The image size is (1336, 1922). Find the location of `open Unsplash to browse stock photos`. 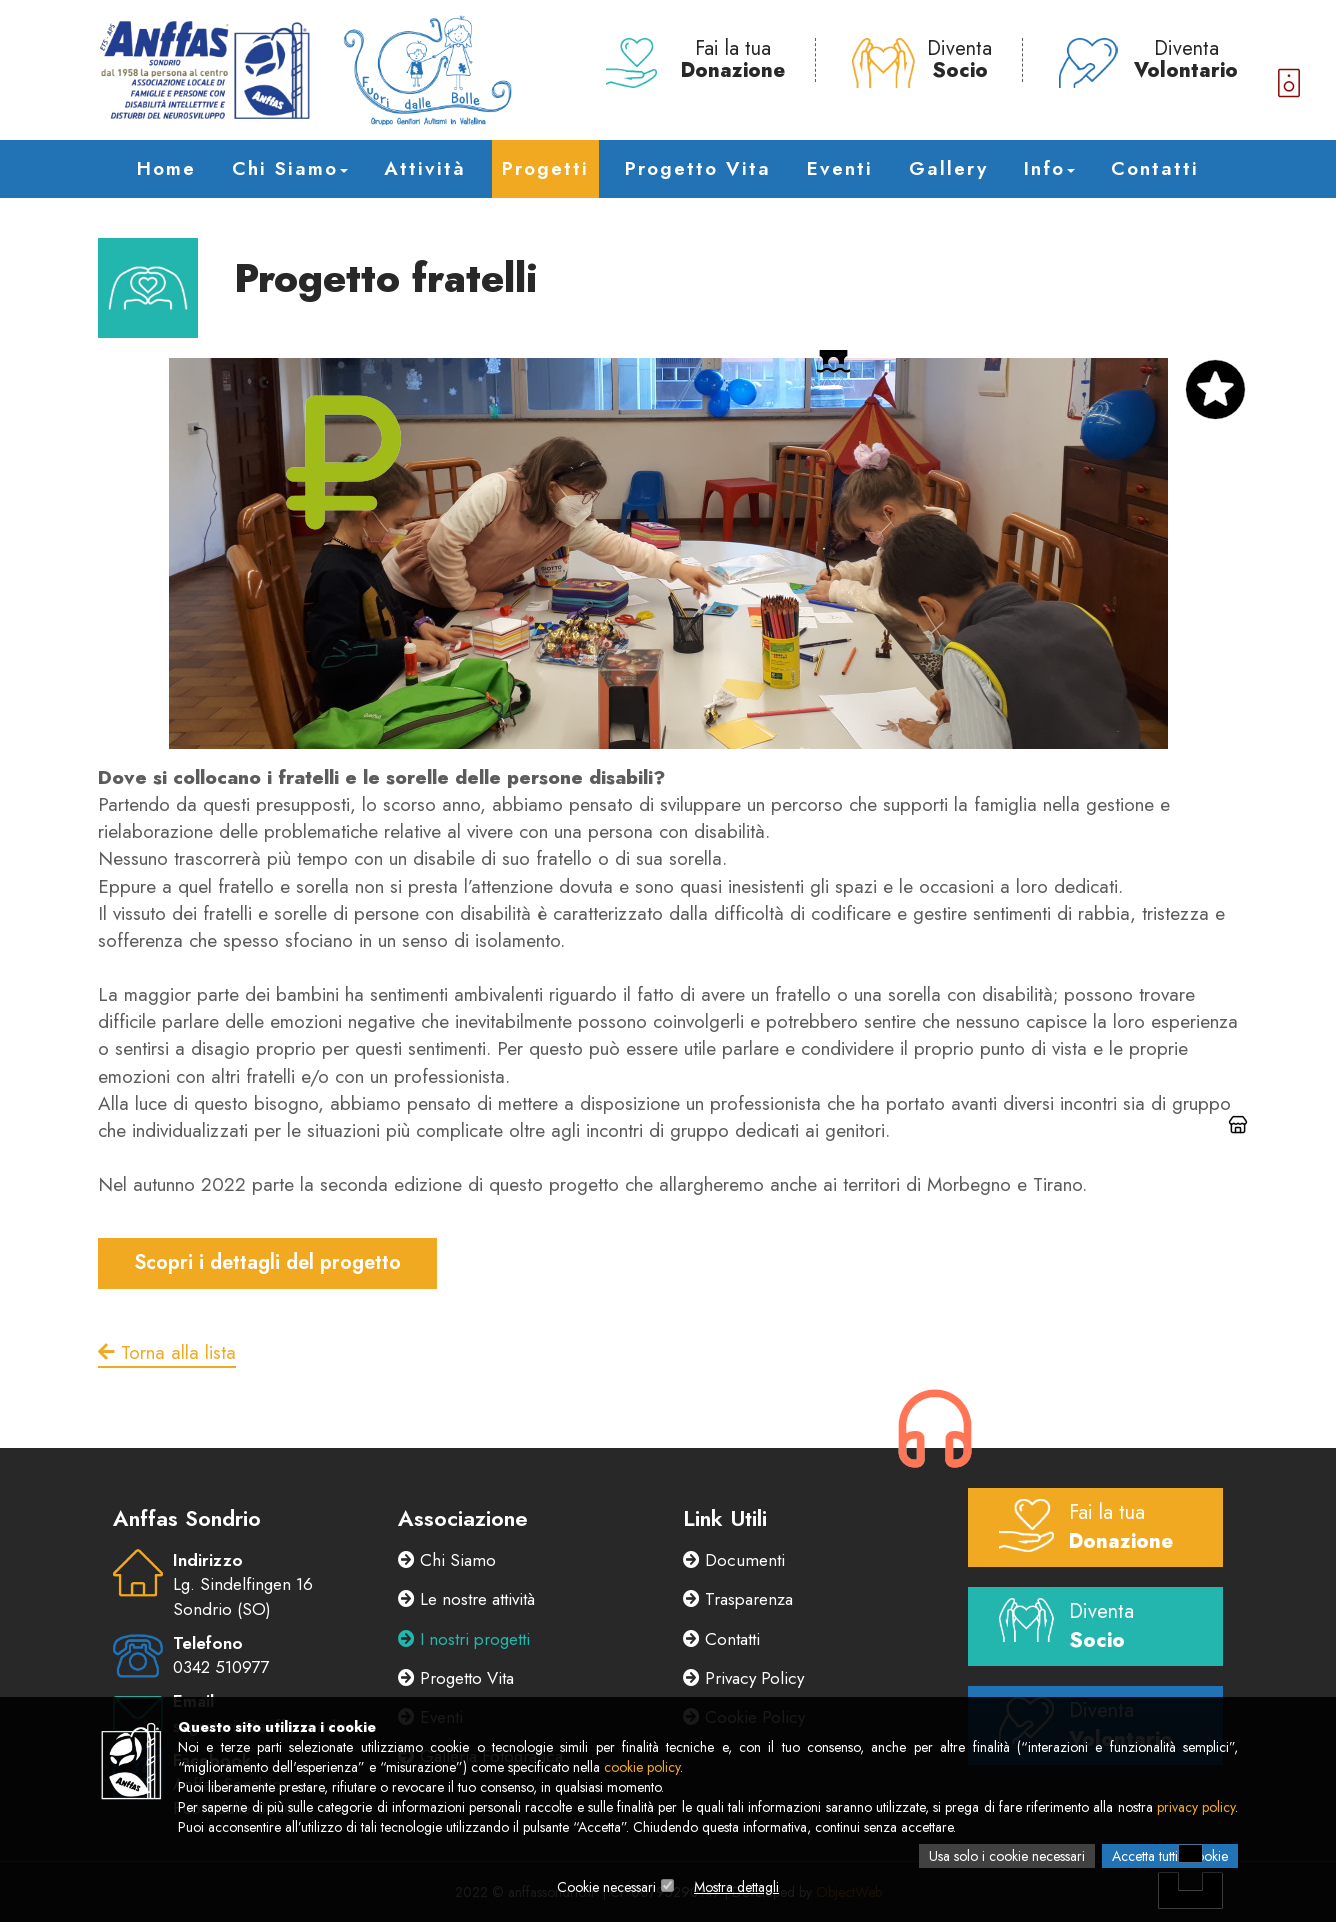

open Unsplash to browse stock photos is located at coordinates (1190, 1876).